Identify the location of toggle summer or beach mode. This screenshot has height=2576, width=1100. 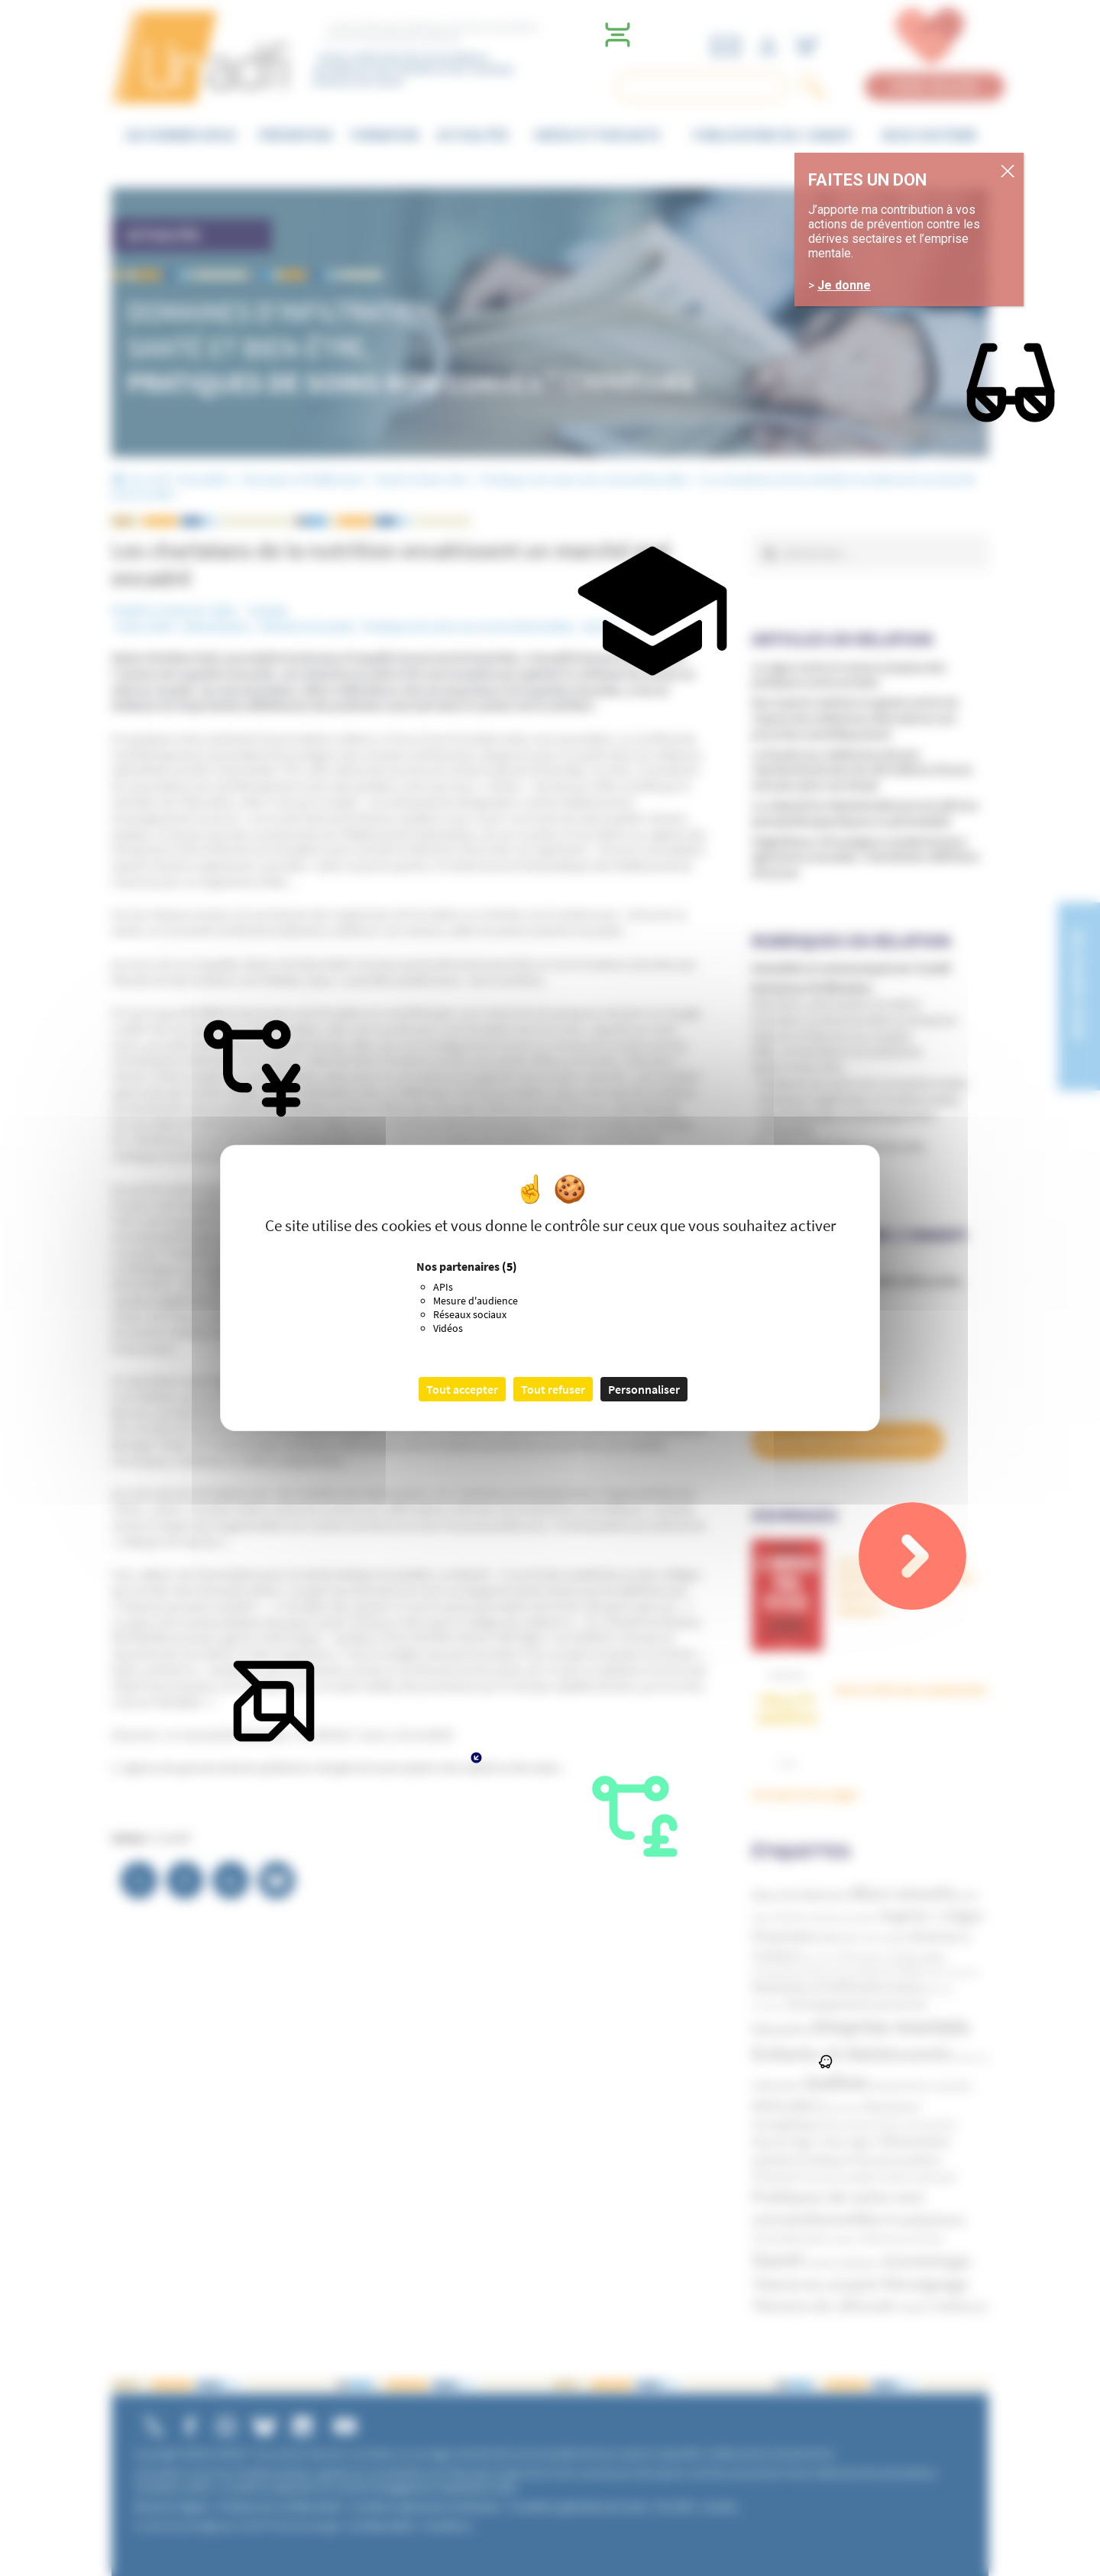
(1011, 383).